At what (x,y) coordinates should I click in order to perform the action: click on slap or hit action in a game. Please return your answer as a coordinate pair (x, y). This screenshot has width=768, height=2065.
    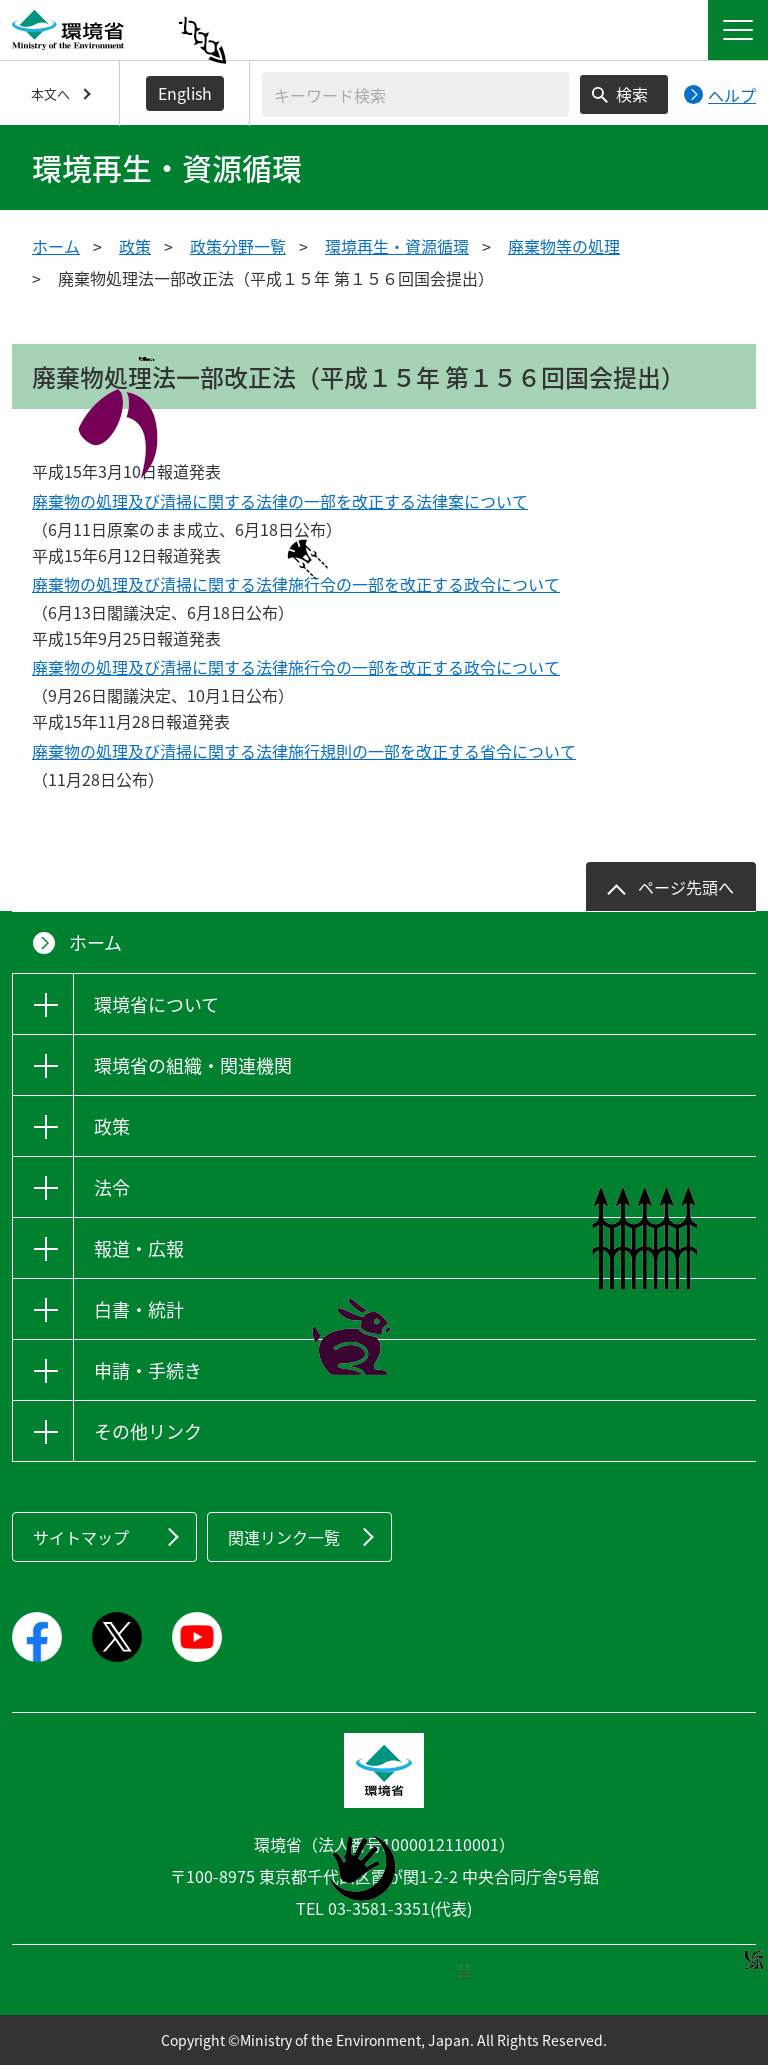
    Looking at the image, I should click on (361, 1866).